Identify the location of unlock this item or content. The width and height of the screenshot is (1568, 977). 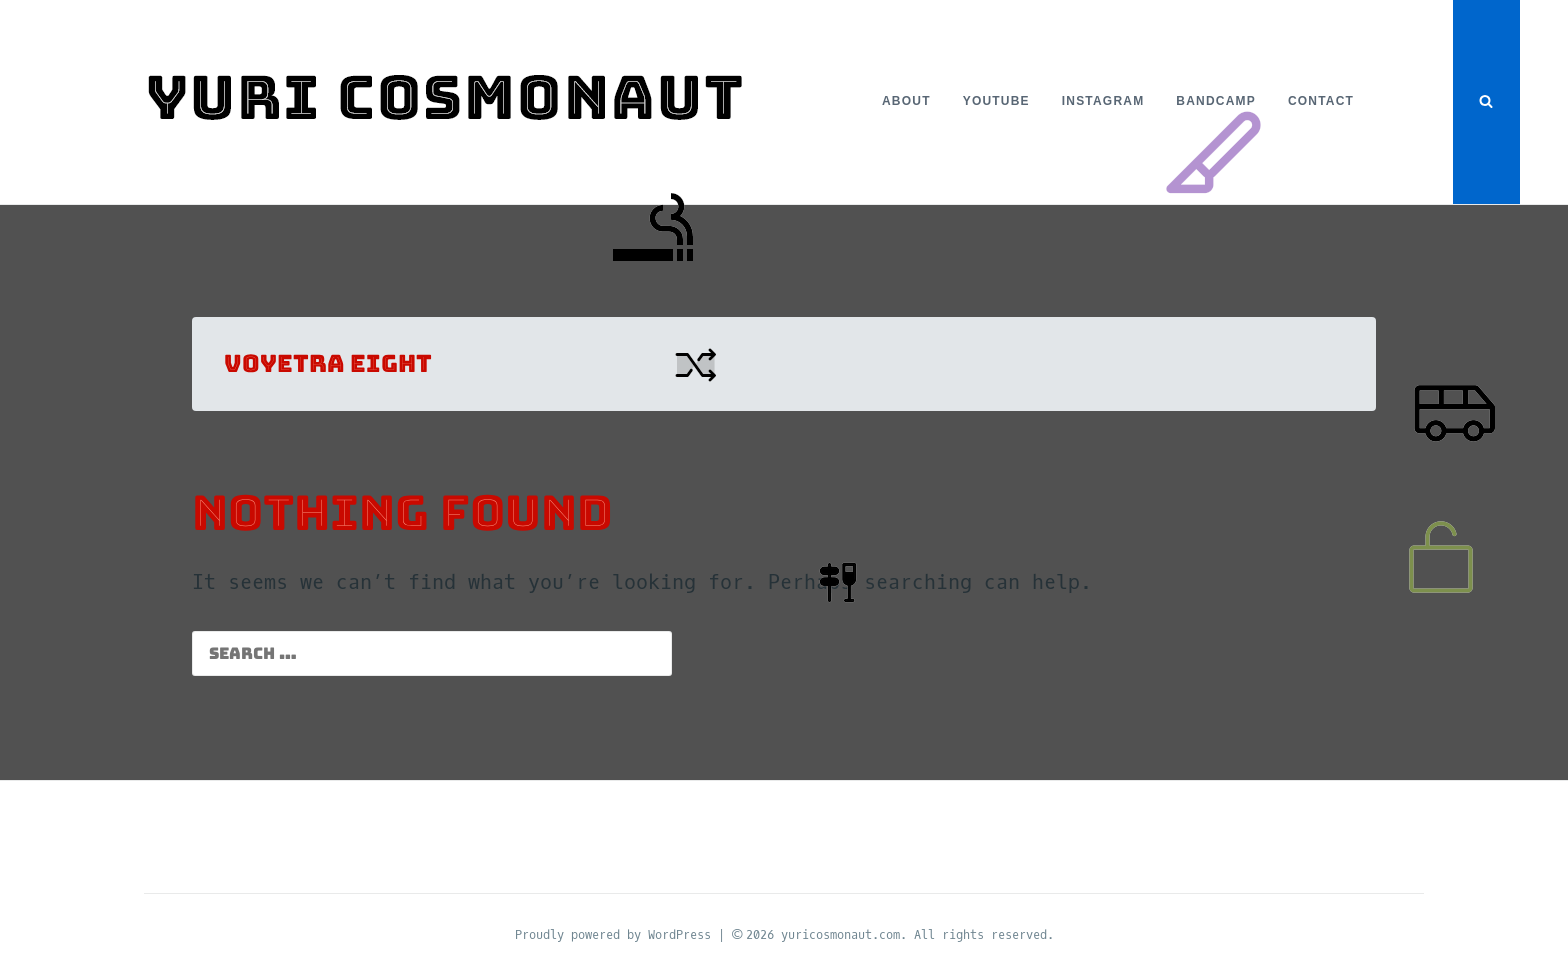
(1441, 561).